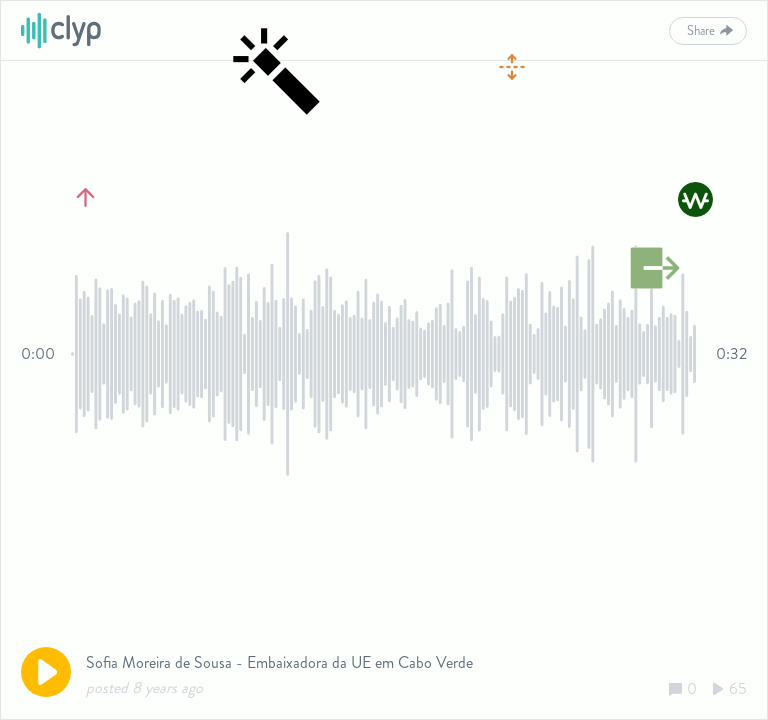 This screenshot has width=768, height=720. I want to click on select Korean won as currency, so click(695, 199).